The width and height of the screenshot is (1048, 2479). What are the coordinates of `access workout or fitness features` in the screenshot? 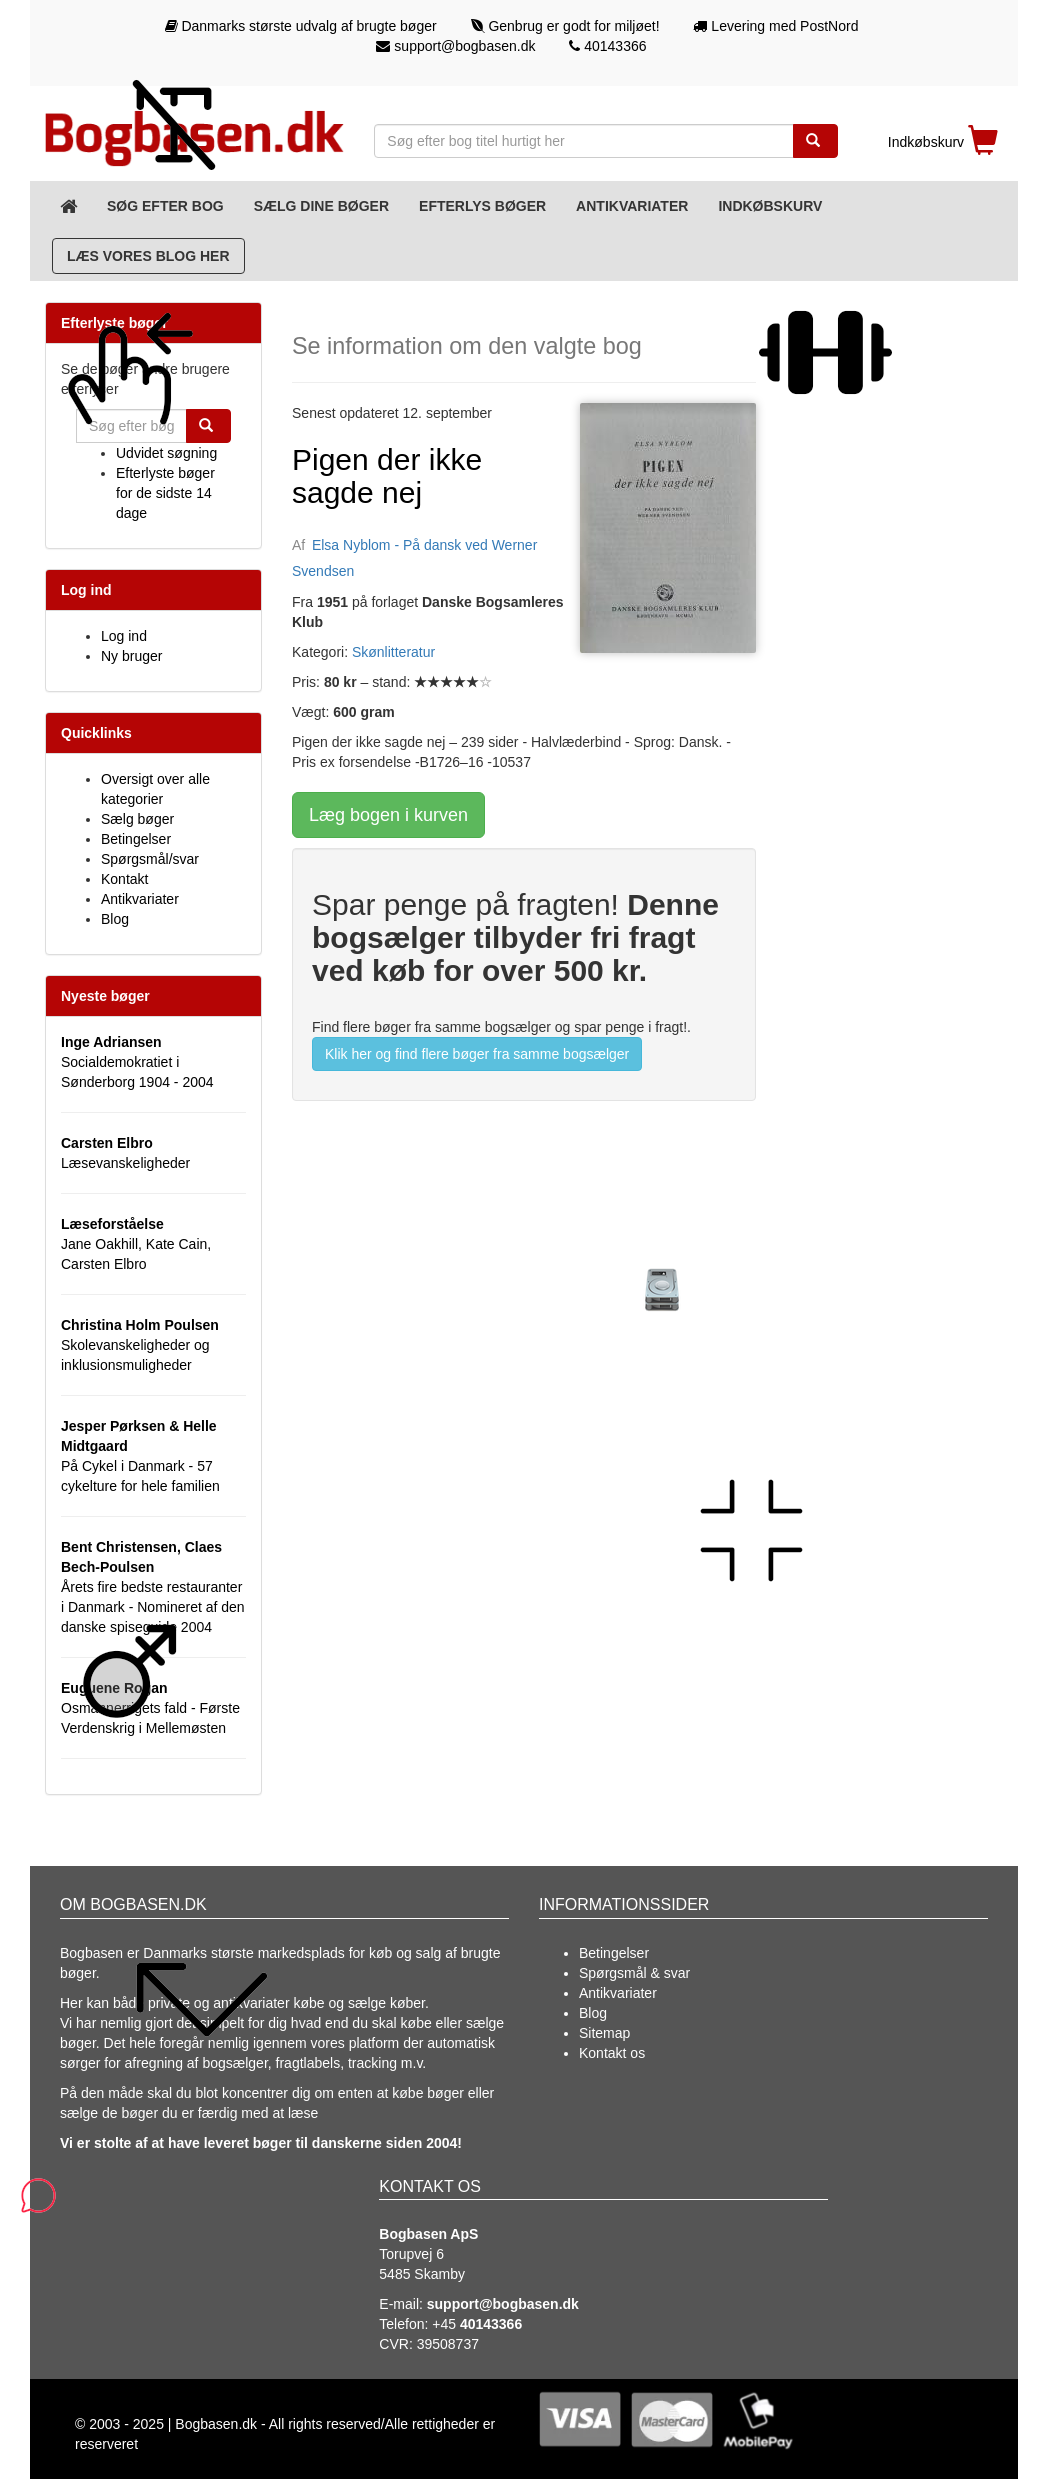 It's located at (825, 352).